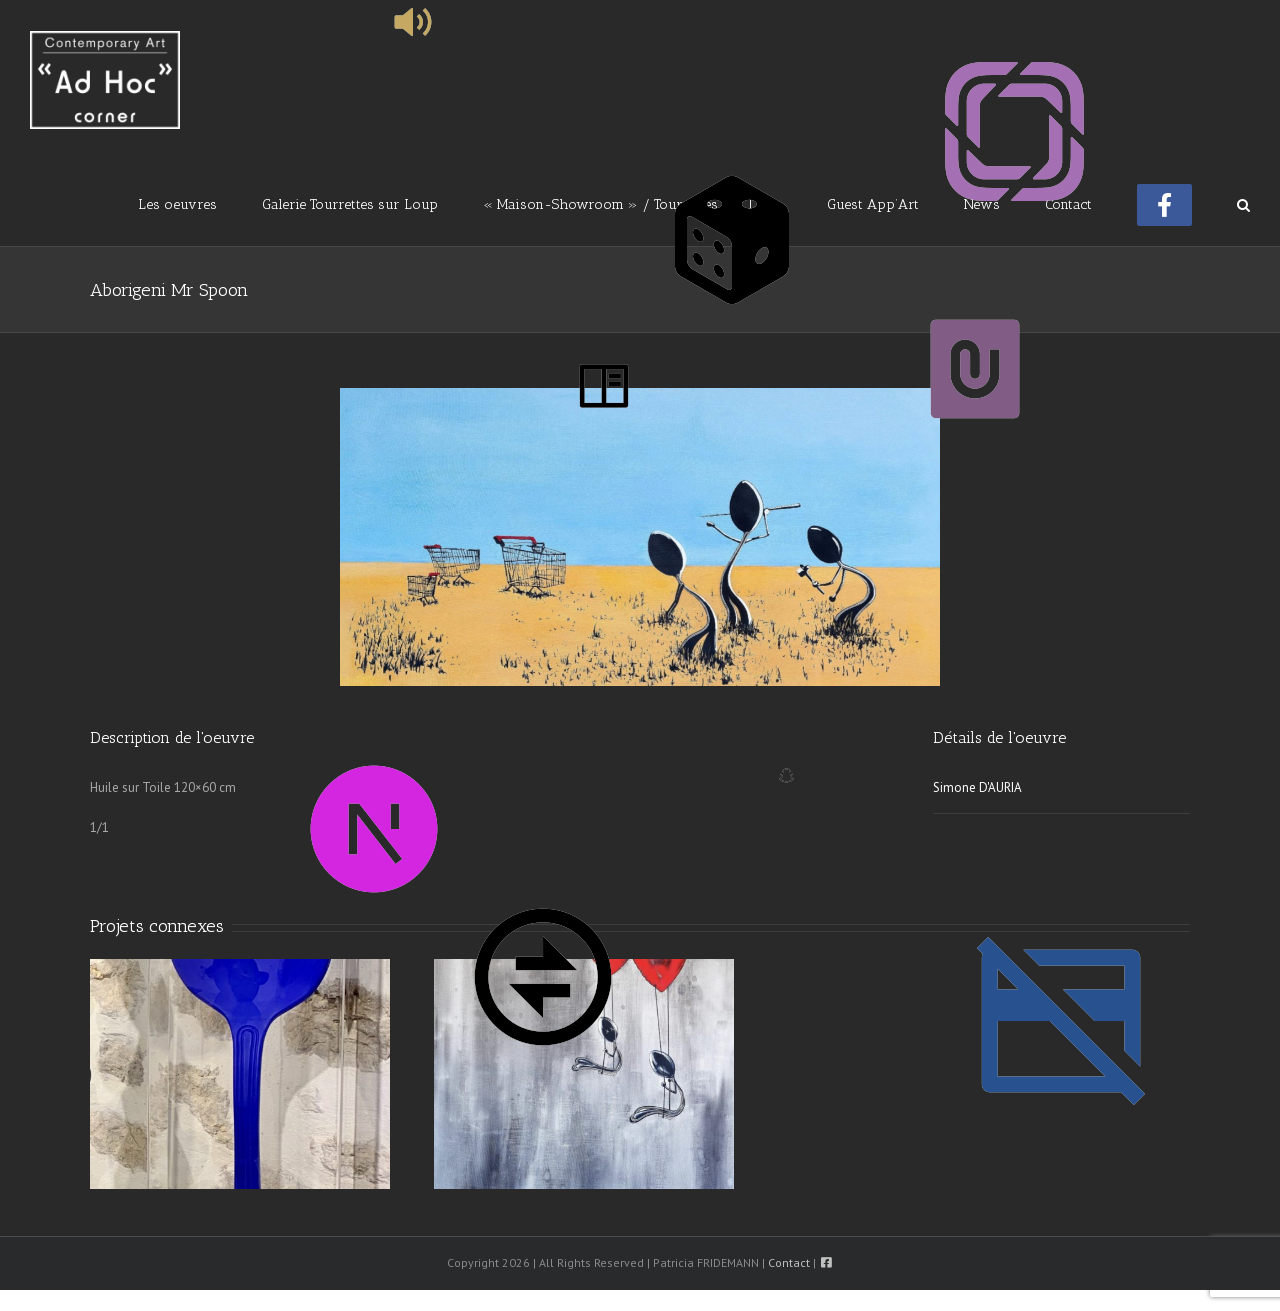  What do you see at coordinates (543, 977) in the screenshot?
I see `exchange or convert currency` at bounding box center [543, 977].